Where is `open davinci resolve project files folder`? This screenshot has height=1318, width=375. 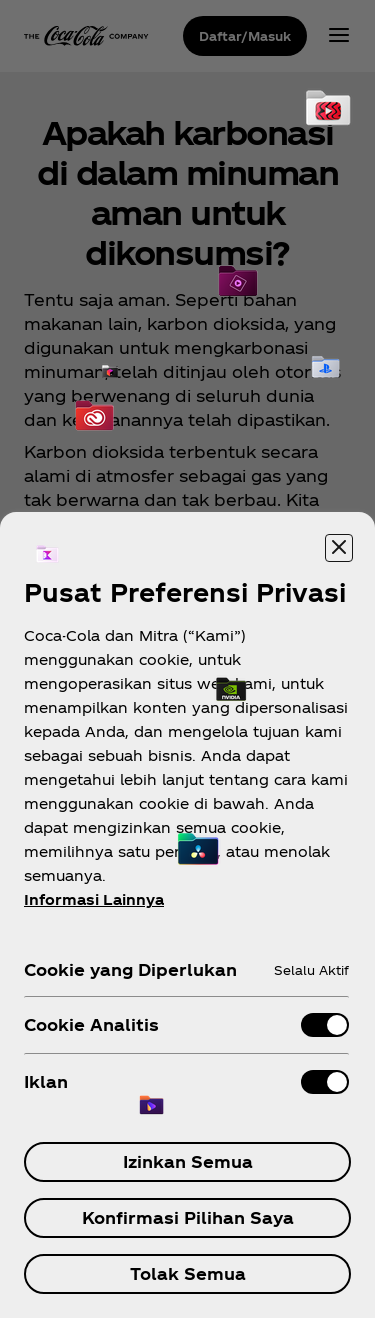
open davinci resolve project files folder is located at coordinates (198, 850).